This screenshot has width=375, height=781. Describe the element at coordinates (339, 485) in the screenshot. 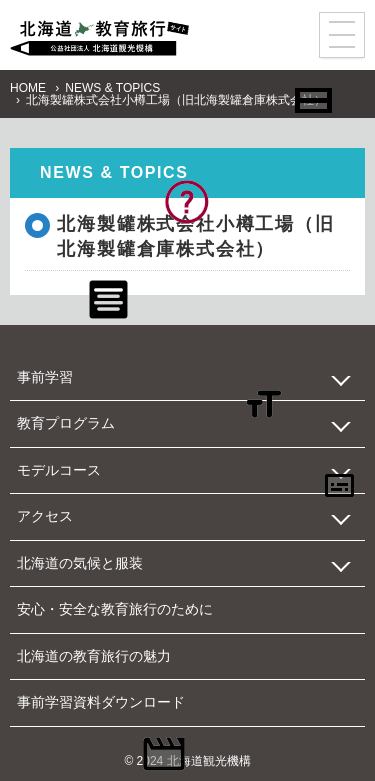

I see `toggle subtitles or closed captions on/off` at that location.